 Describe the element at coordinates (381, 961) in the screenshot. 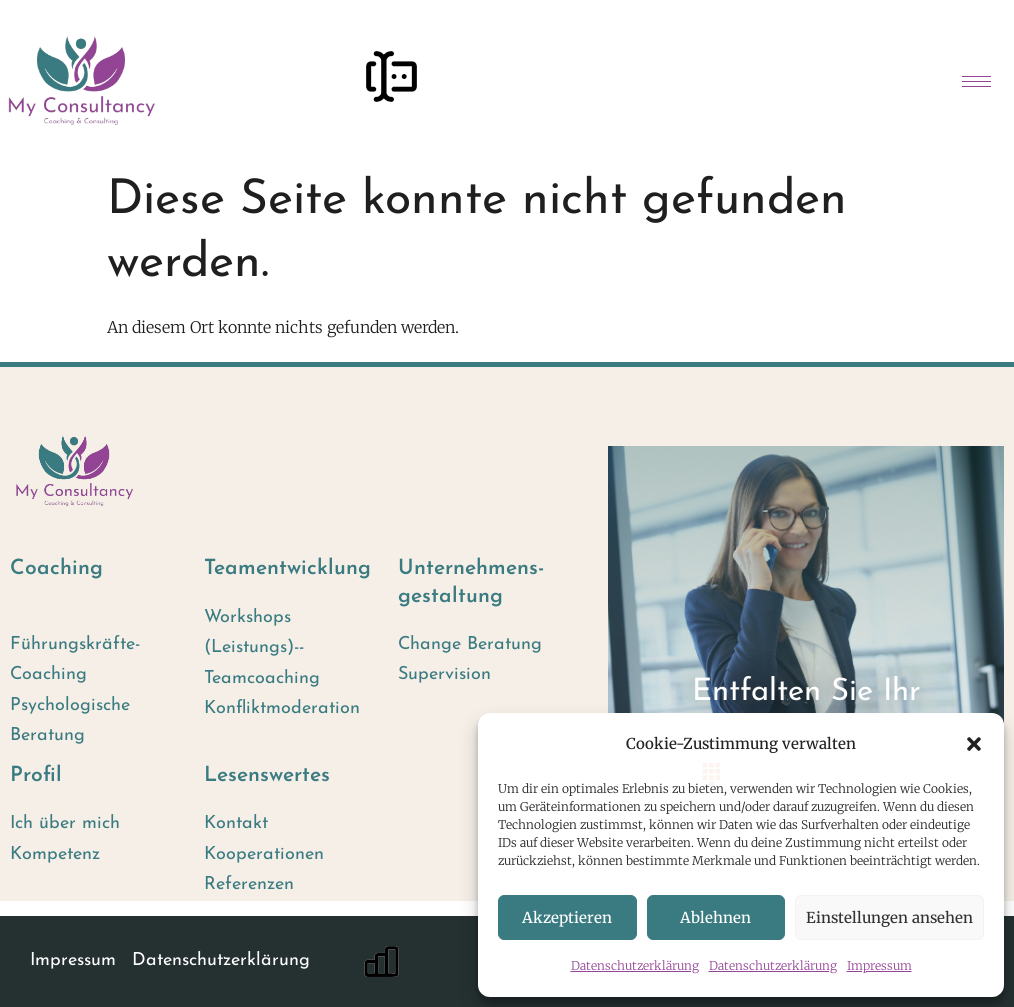

I see `view trending or popular content` at that location.